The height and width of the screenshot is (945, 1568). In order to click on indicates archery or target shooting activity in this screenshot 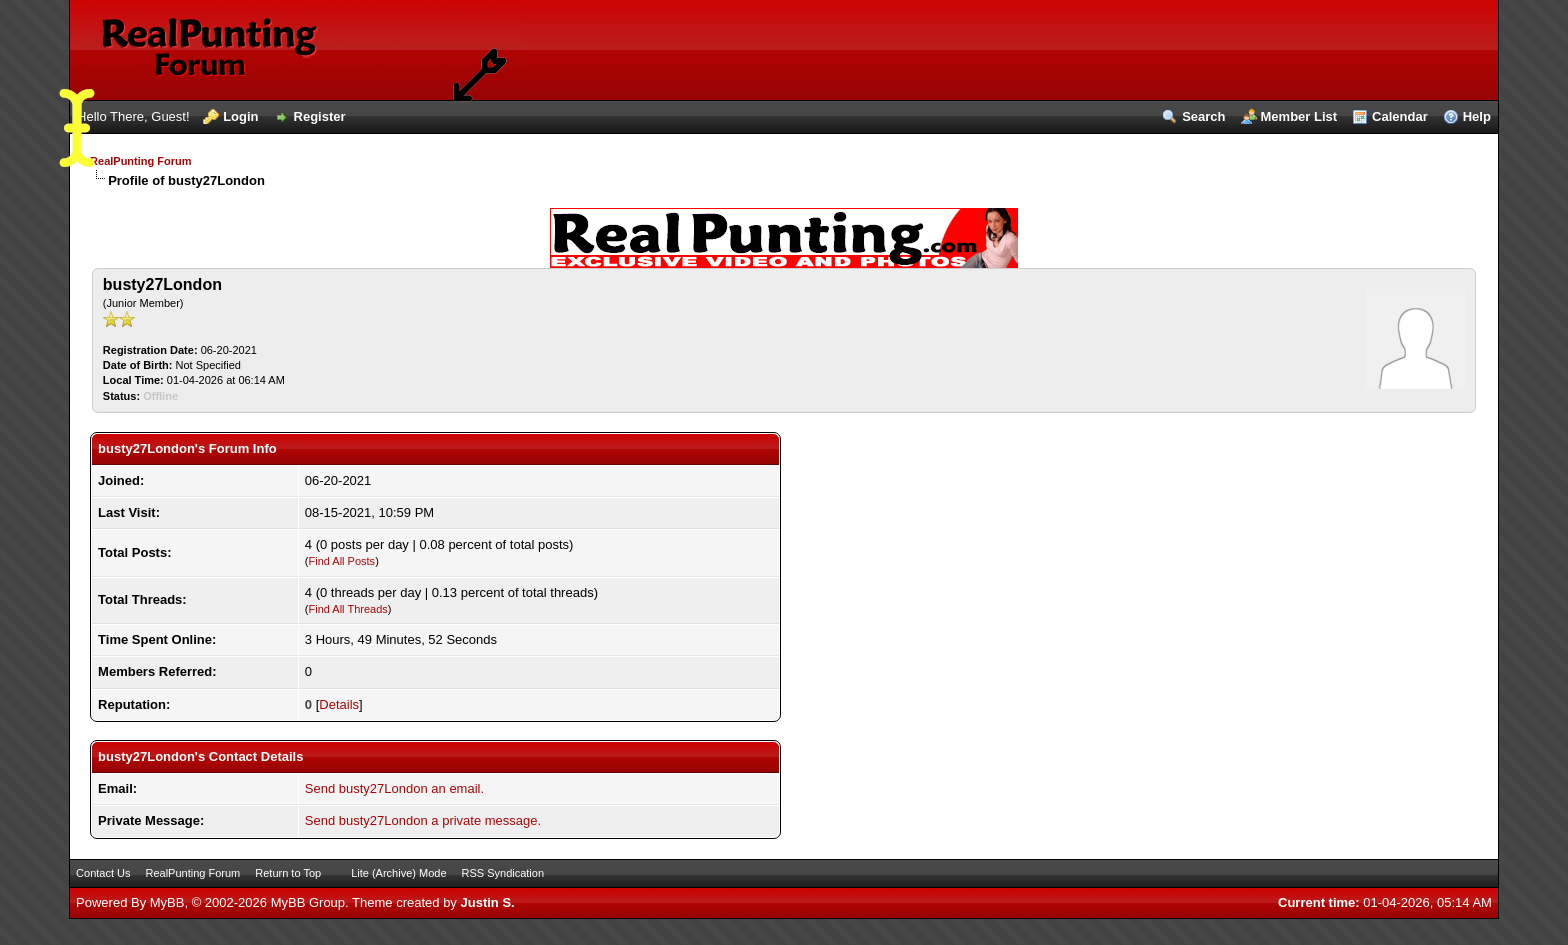, I will do `click(478, 76)`.